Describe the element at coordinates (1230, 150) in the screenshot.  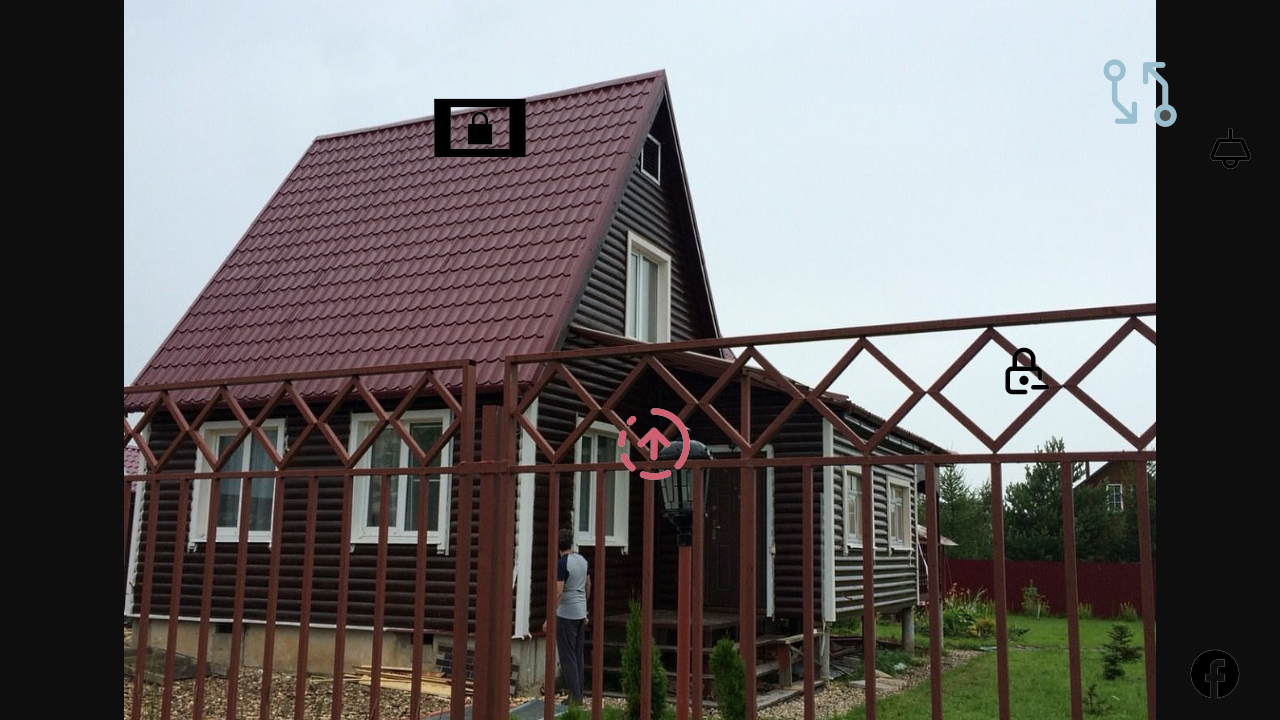
I see `toggle ceiling light on or off` at that location.